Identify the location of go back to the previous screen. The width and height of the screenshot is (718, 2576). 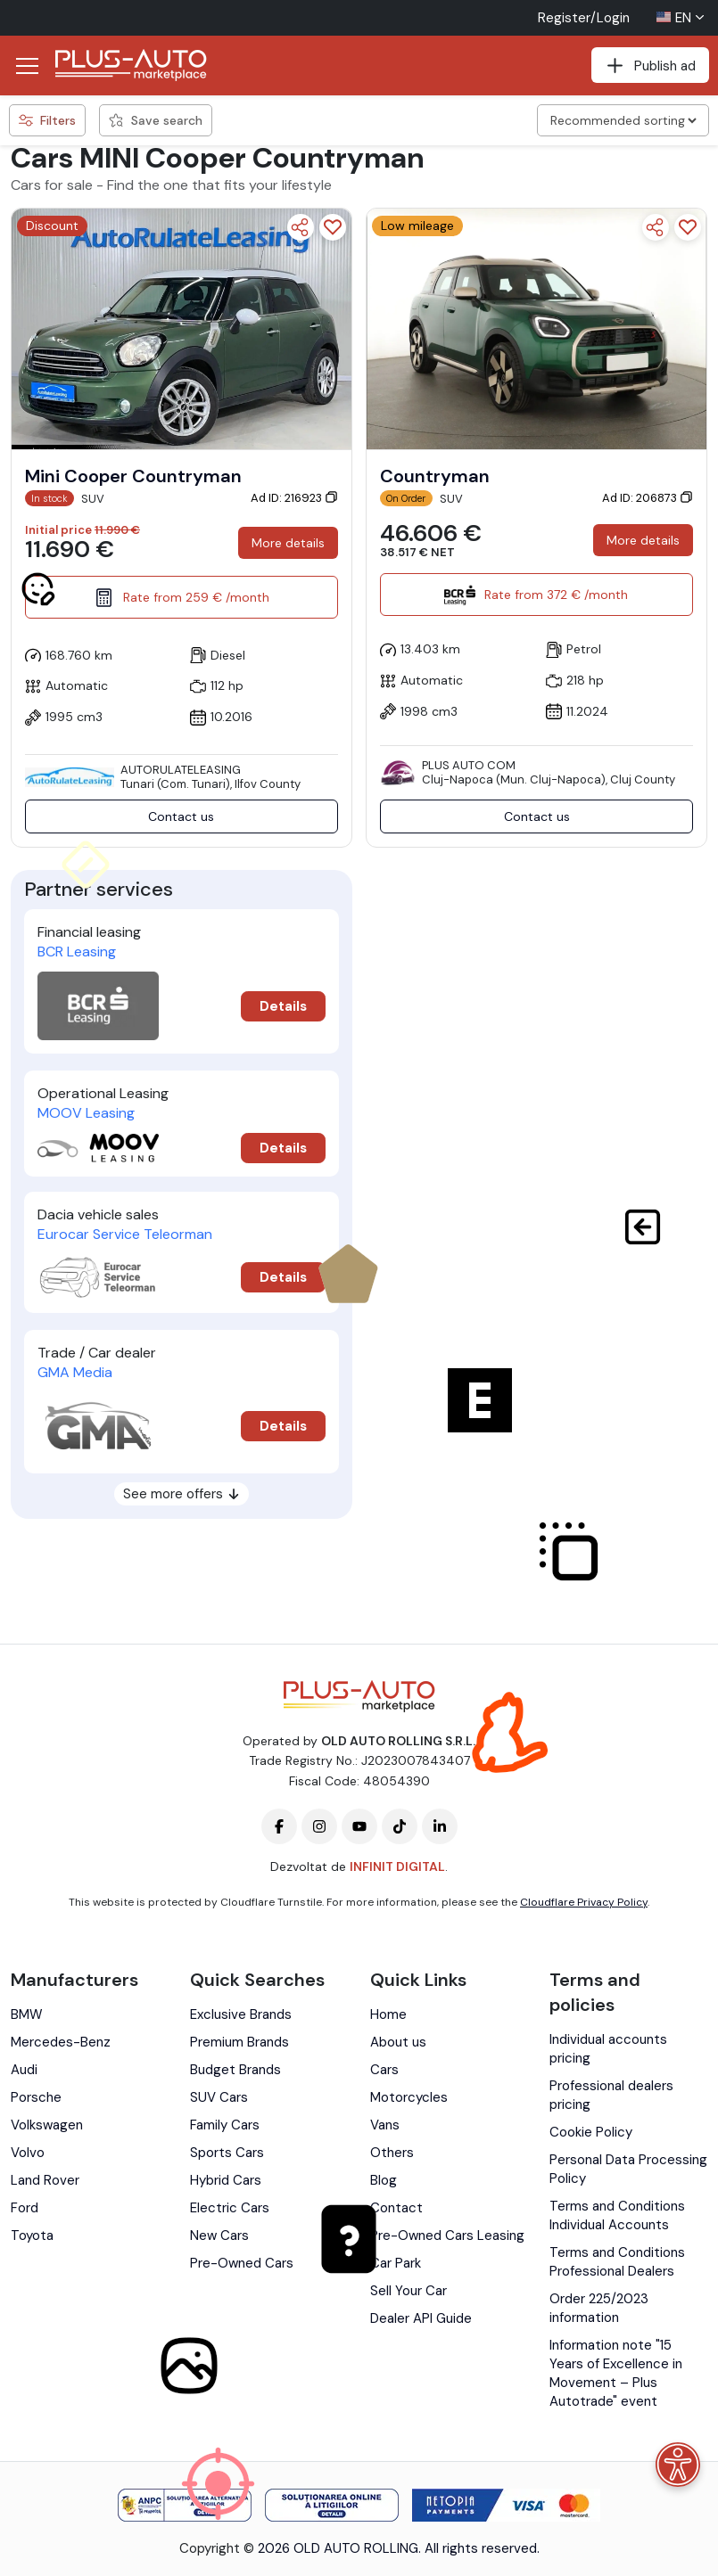
(642, 1226).